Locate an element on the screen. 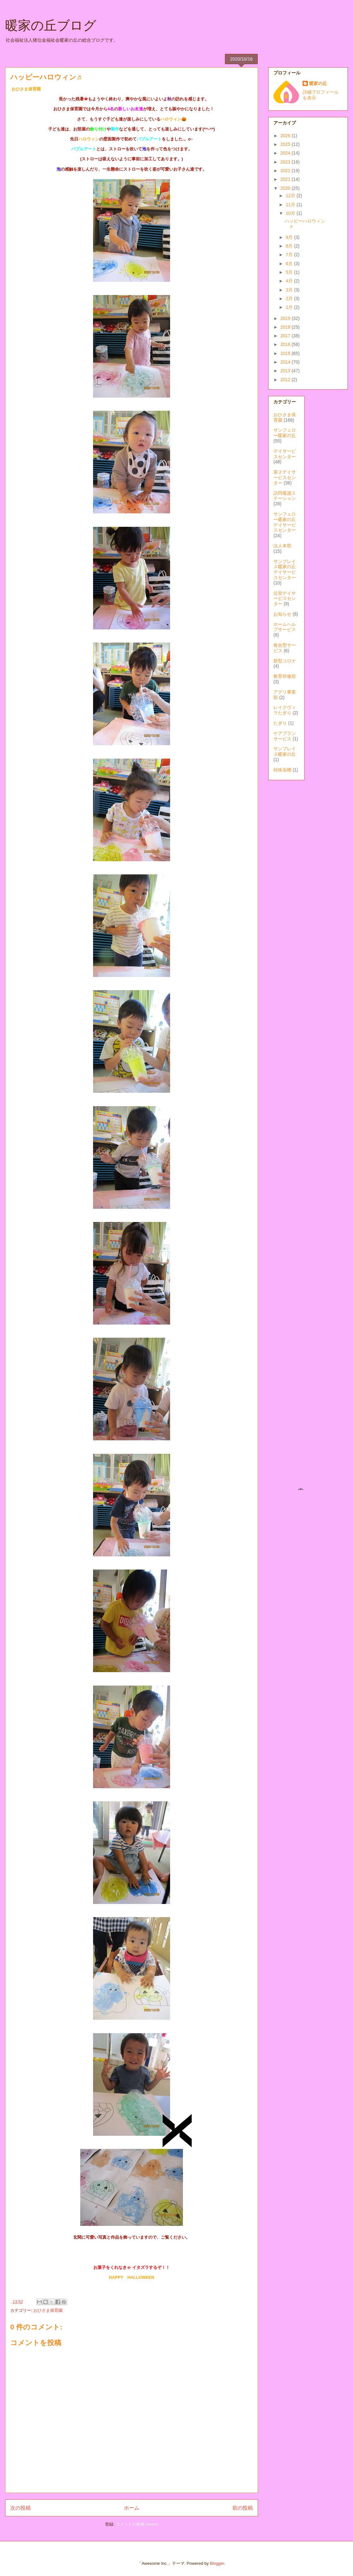  open the StockX app is located at coordinates (177, 2131).